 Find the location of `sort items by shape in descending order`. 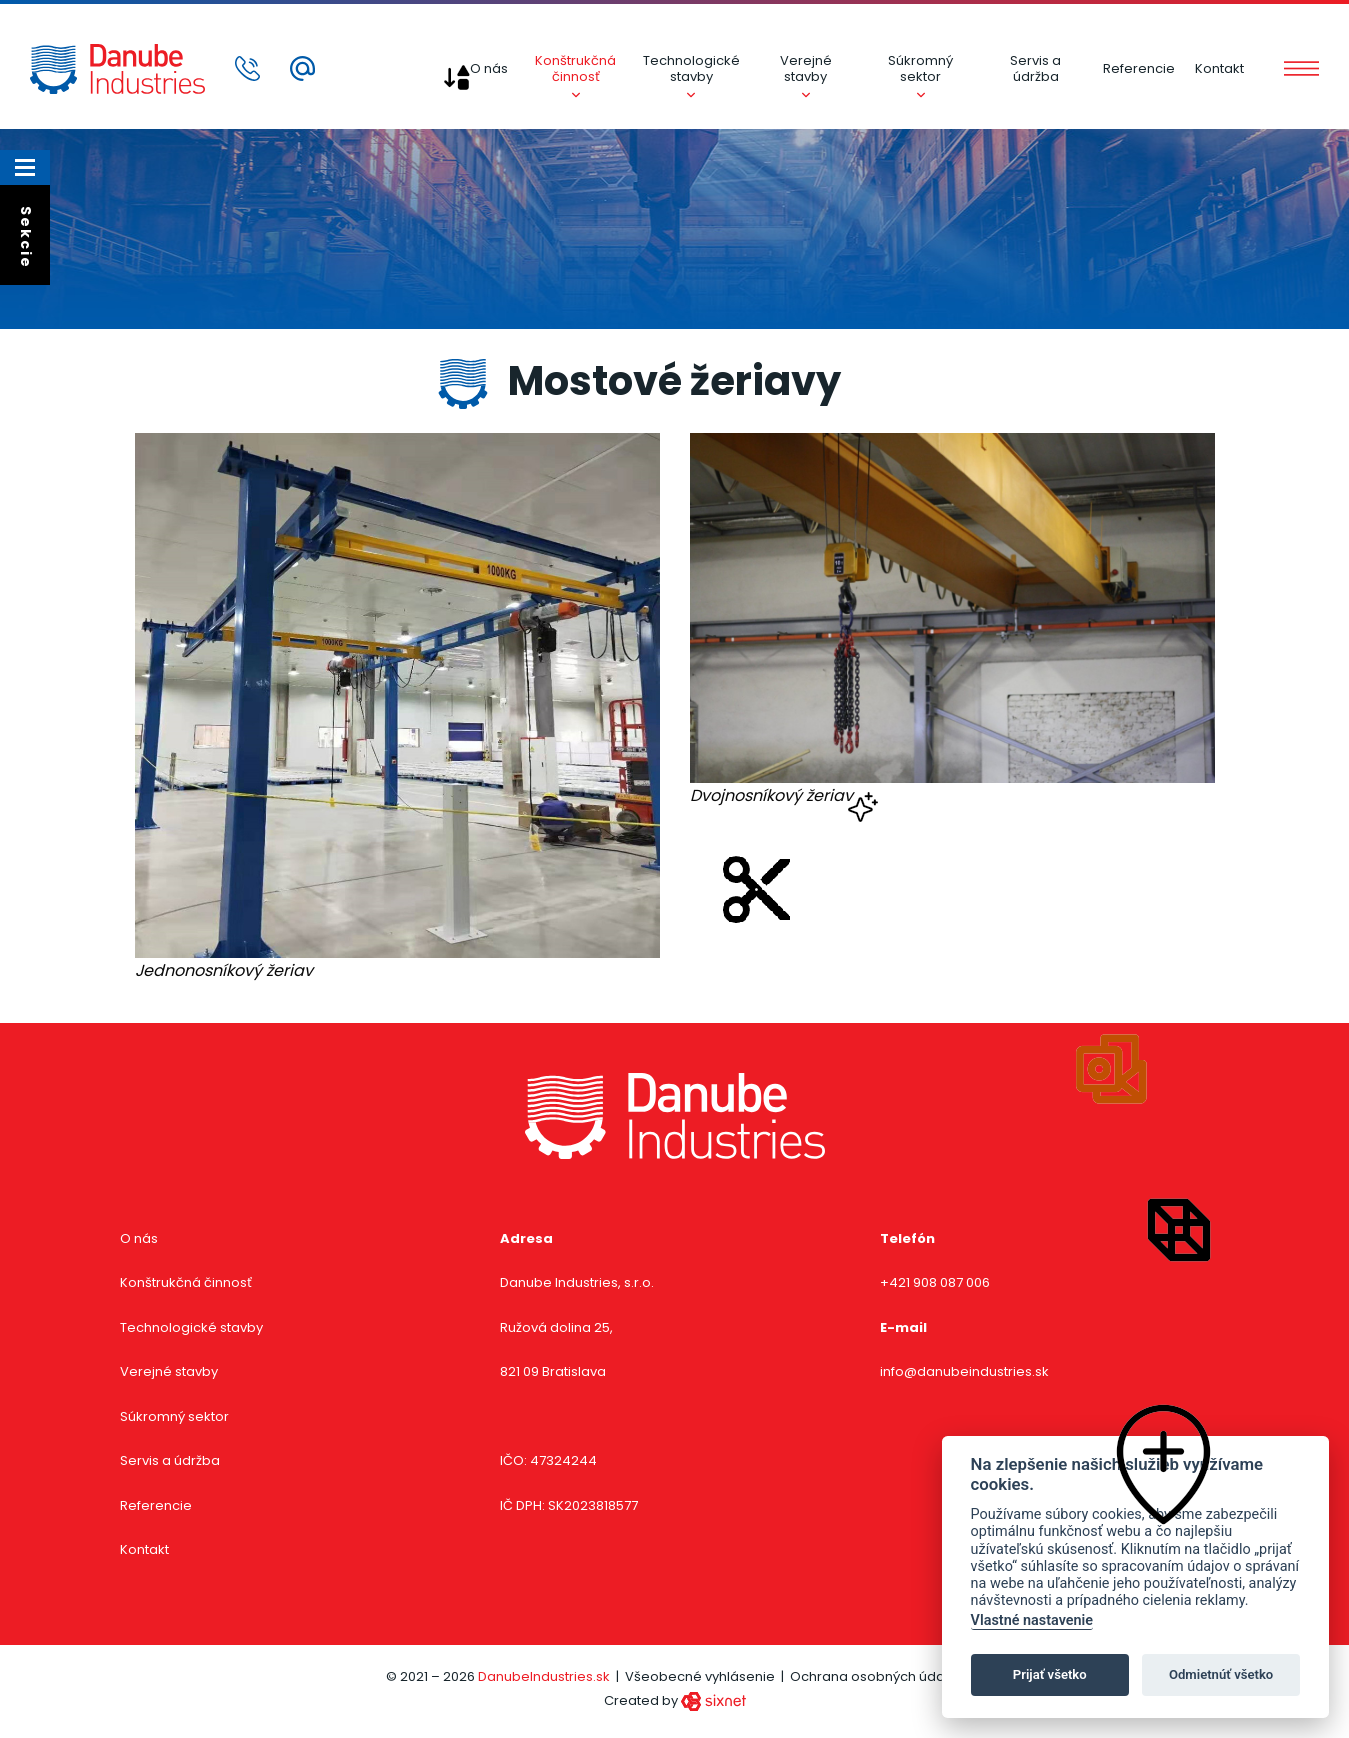

sort items by shape in descending order is located at coordinates (456, 77).